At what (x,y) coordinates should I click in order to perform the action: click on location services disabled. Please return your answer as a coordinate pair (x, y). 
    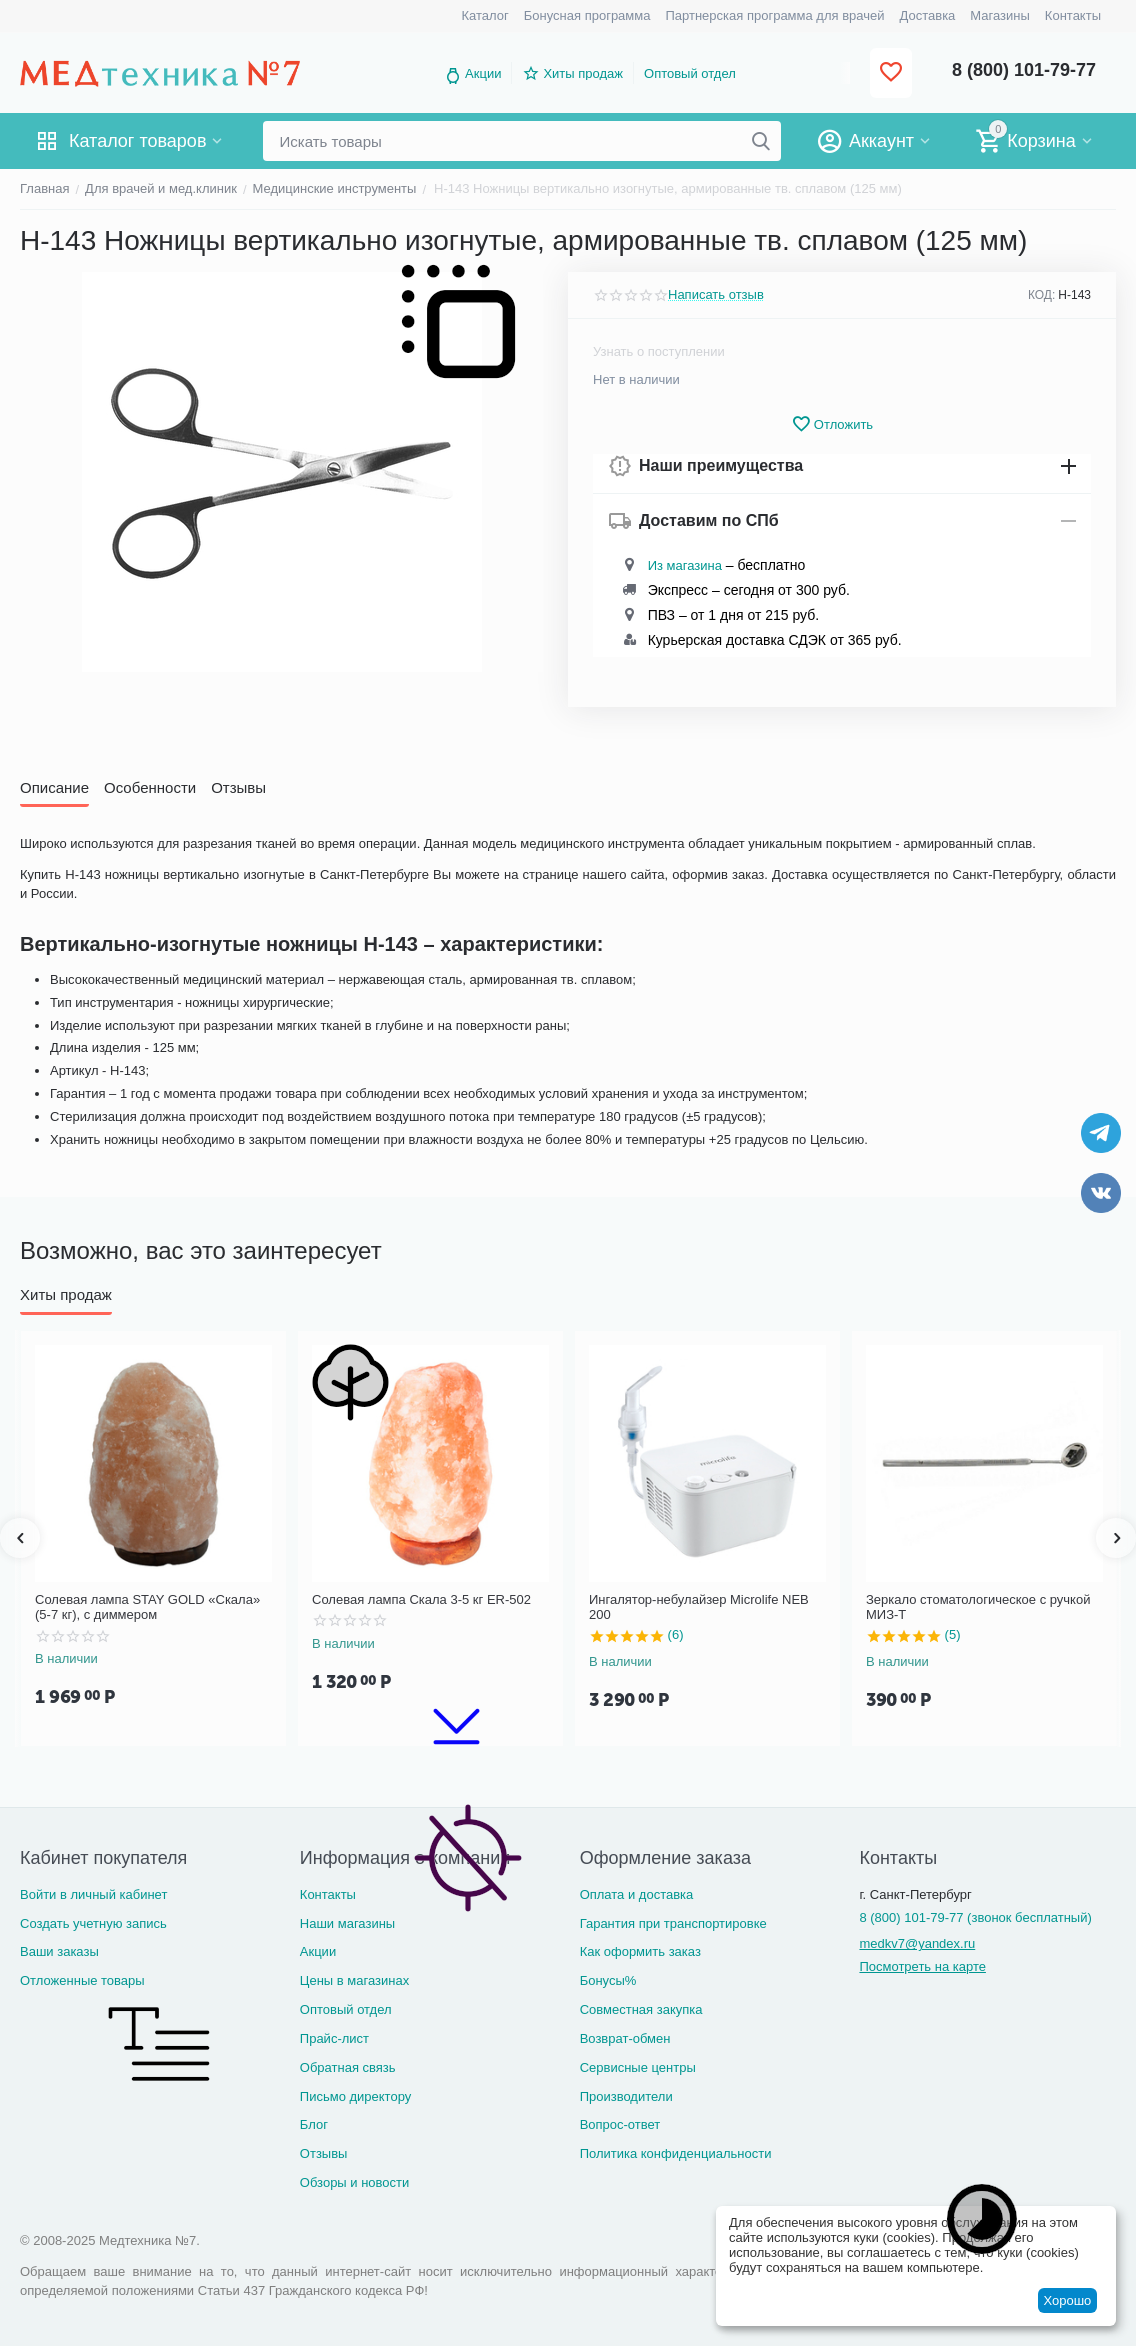
    Looking at the image, I should click on (468, 1858).